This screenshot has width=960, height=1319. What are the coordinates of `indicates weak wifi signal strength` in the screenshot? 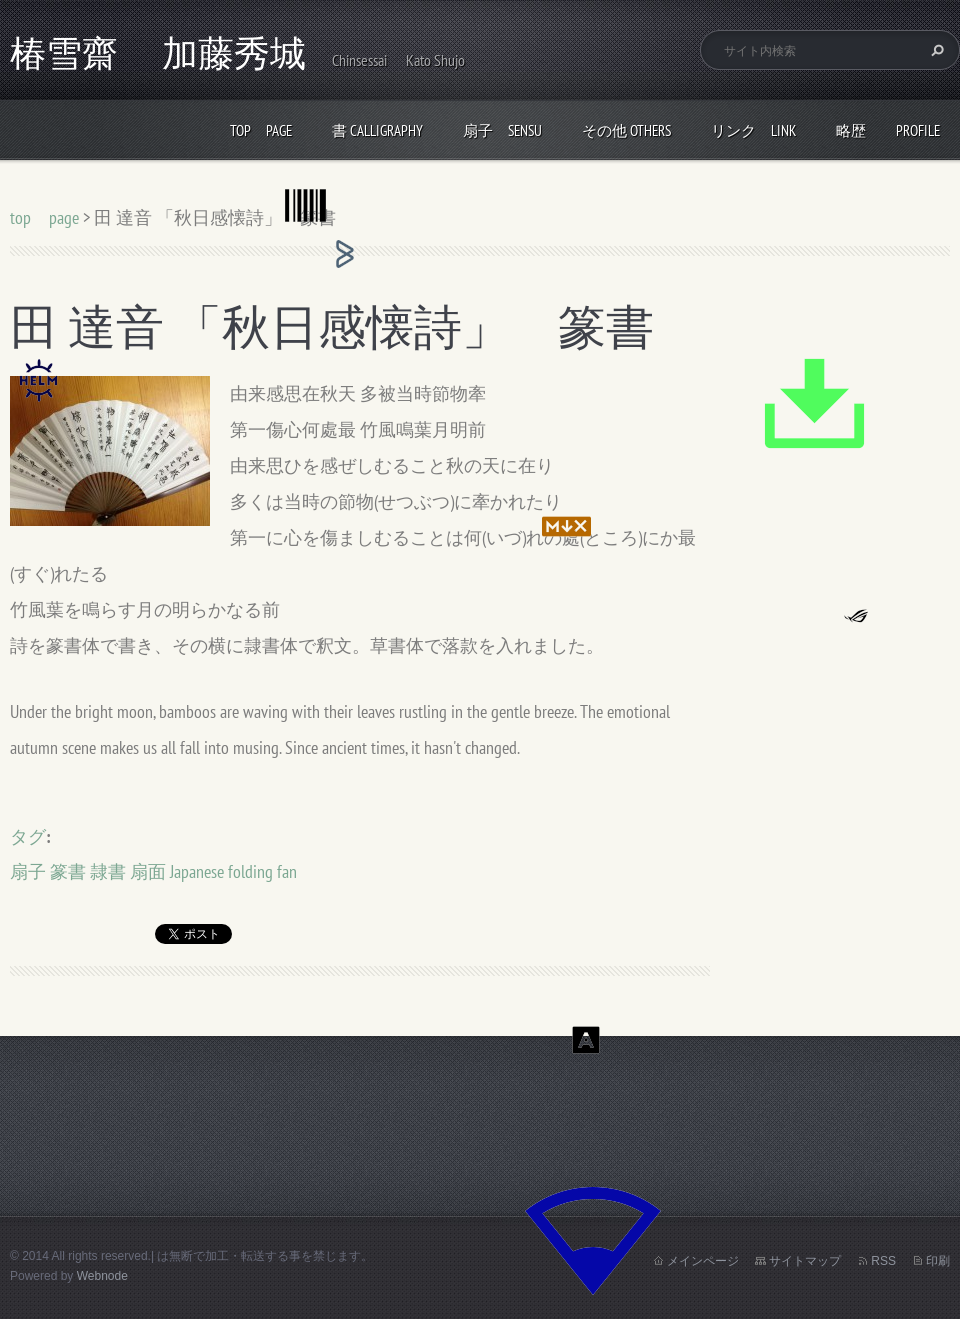 It's located at (593, 1241).